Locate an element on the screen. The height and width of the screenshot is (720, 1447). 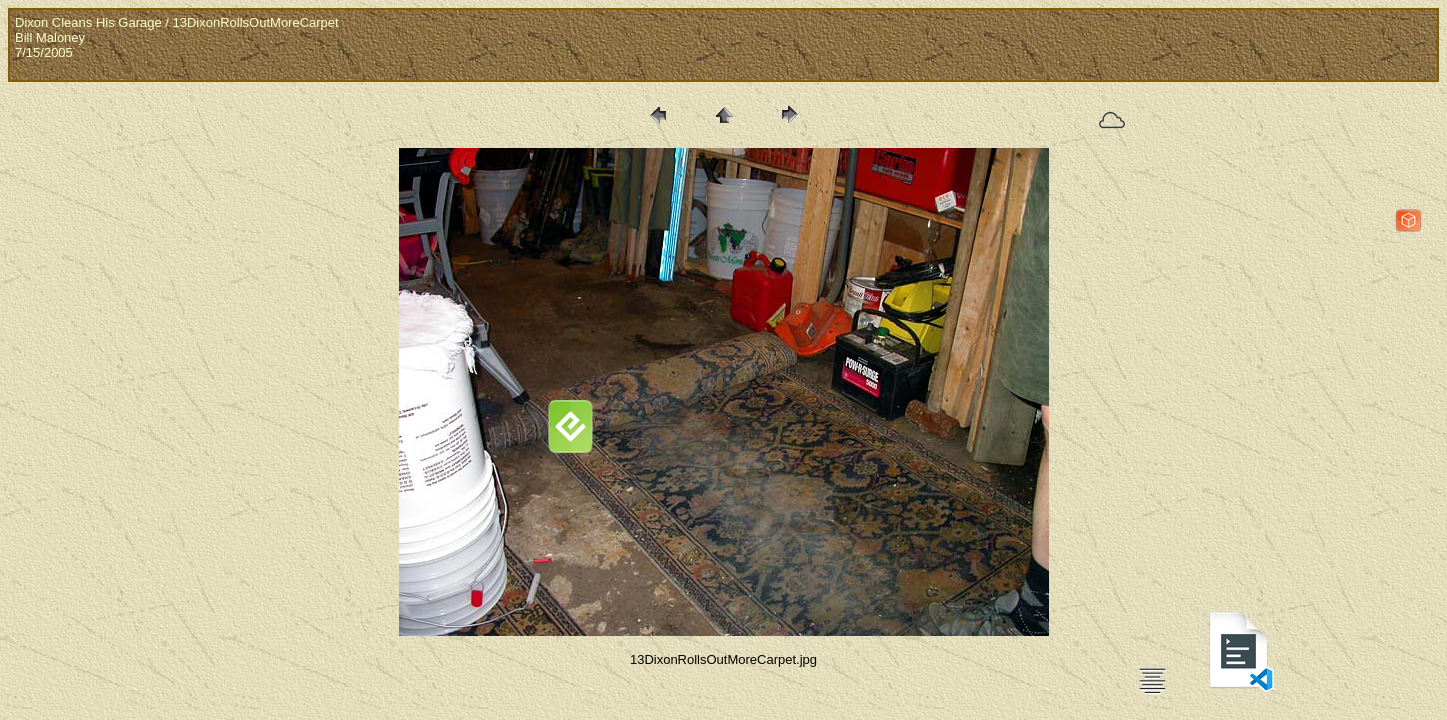
open a shell script file in Visual Studio Code is located at coordinates (1238, 651).